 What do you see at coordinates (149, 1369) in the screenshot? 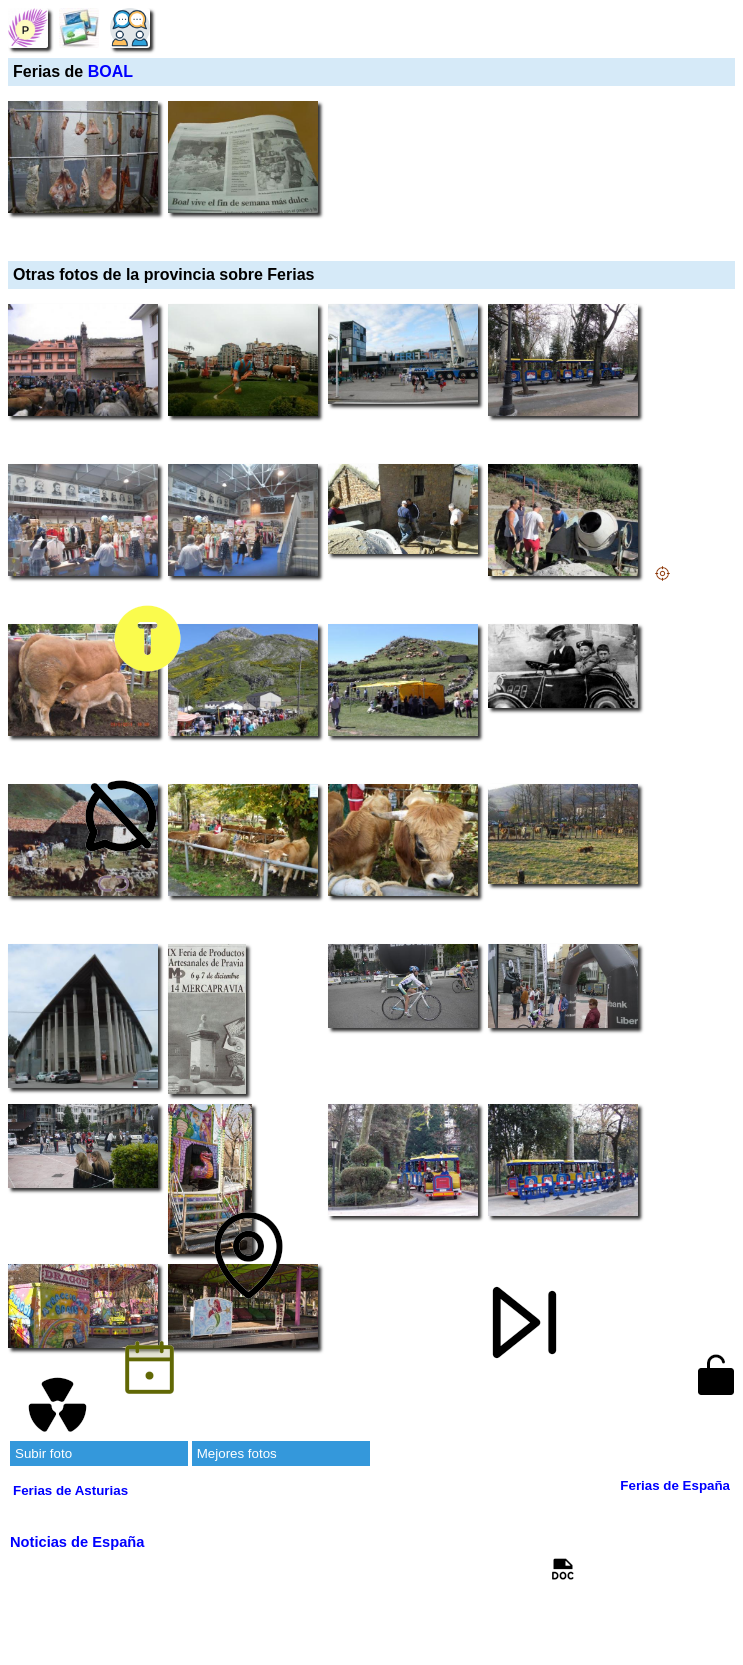
I see `calendar event or reminder indicator` at bounding box center [149, 1369].